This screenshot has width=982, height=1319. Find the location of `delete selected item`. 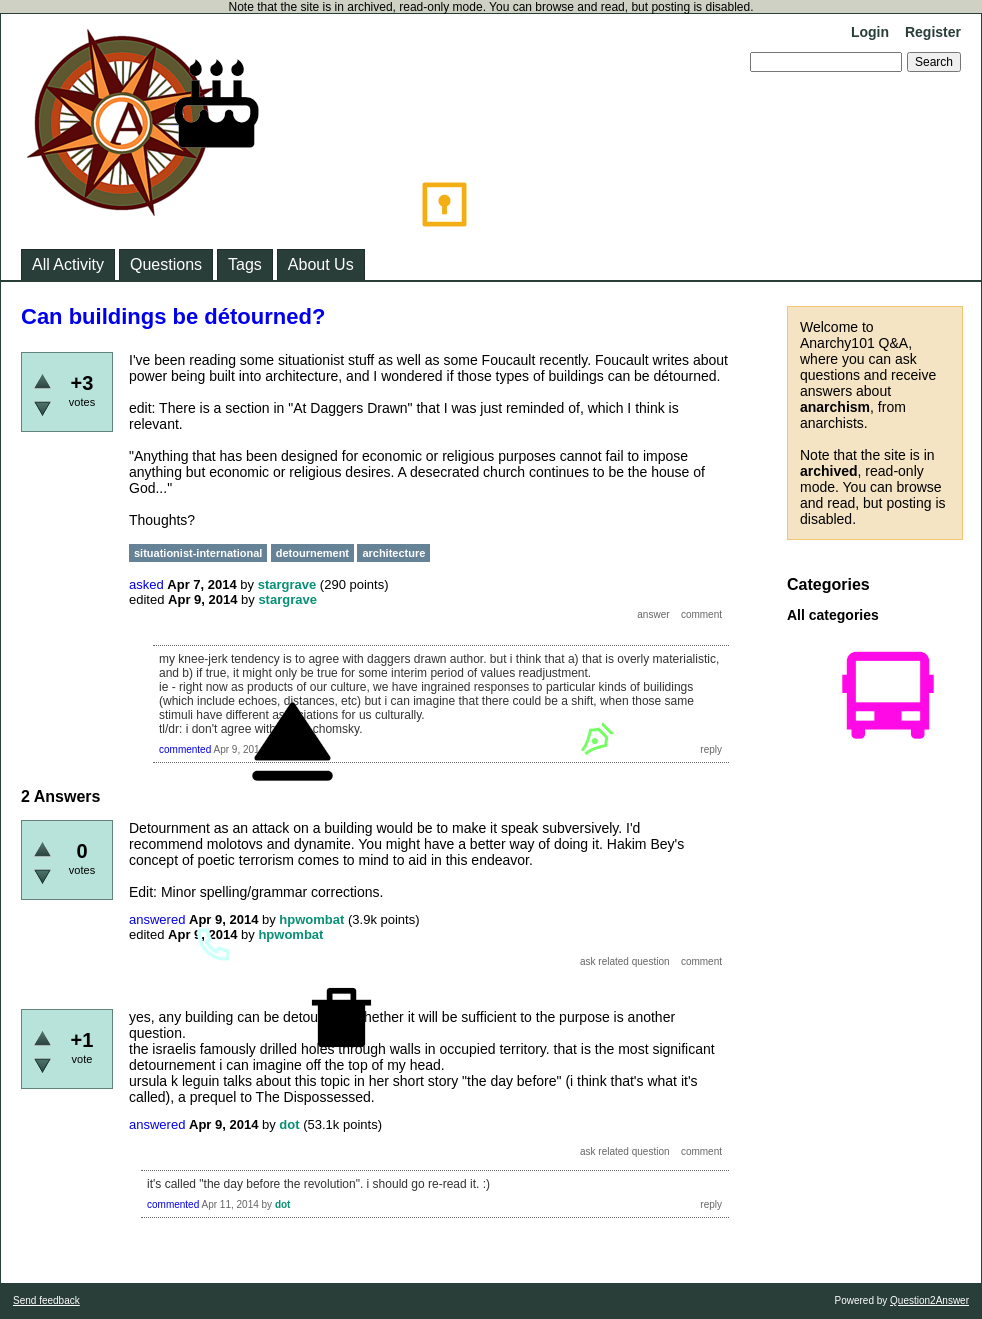

delete selected item is located at coordinates (341, 1017).